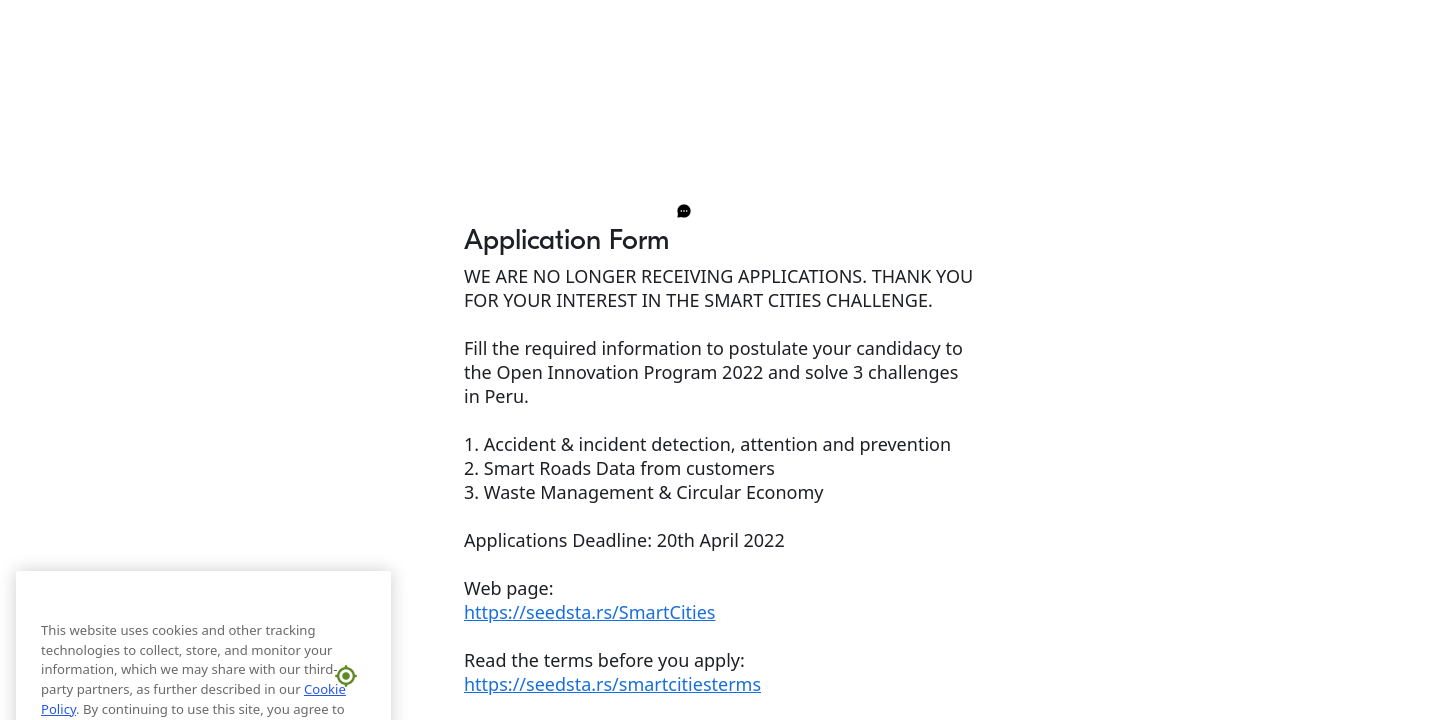  Describe the element at coordinates (346, 676) in the screenshot. I see `center map on current location` at that location.